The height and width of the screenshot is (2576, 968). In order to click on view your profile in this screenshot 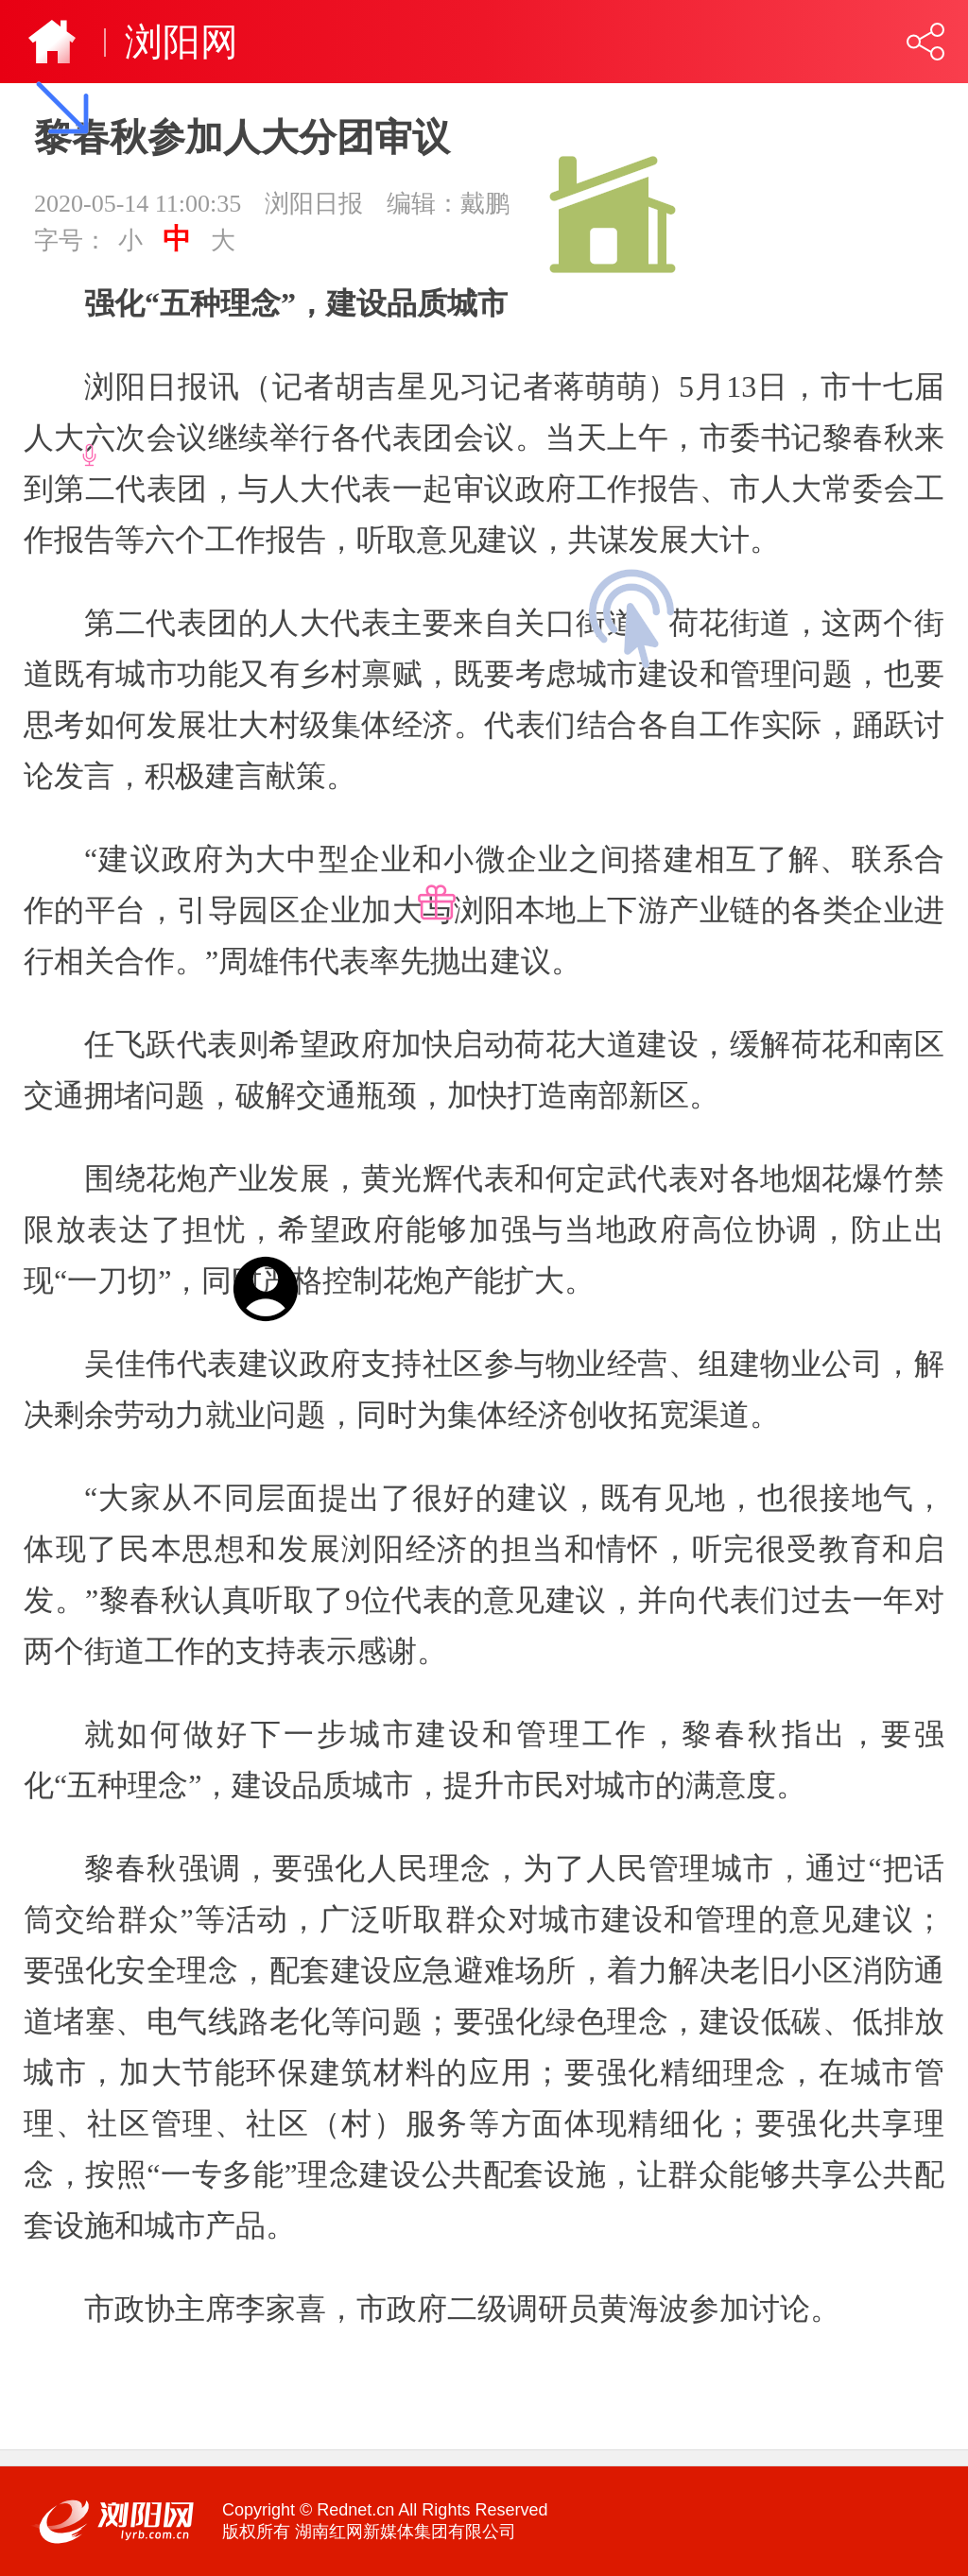, I will do `click(266, 1289)`.